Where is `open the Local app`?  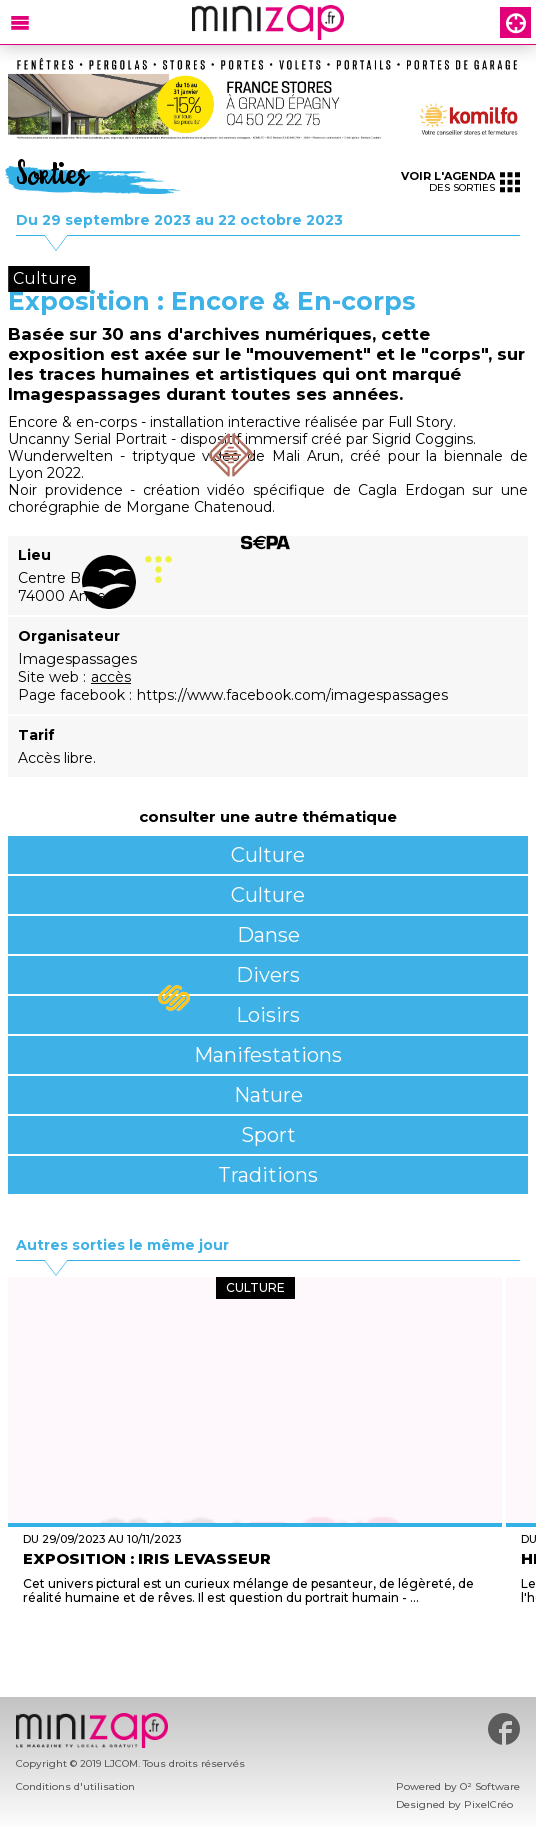
open the Local app is located at coordinates (231, 455).